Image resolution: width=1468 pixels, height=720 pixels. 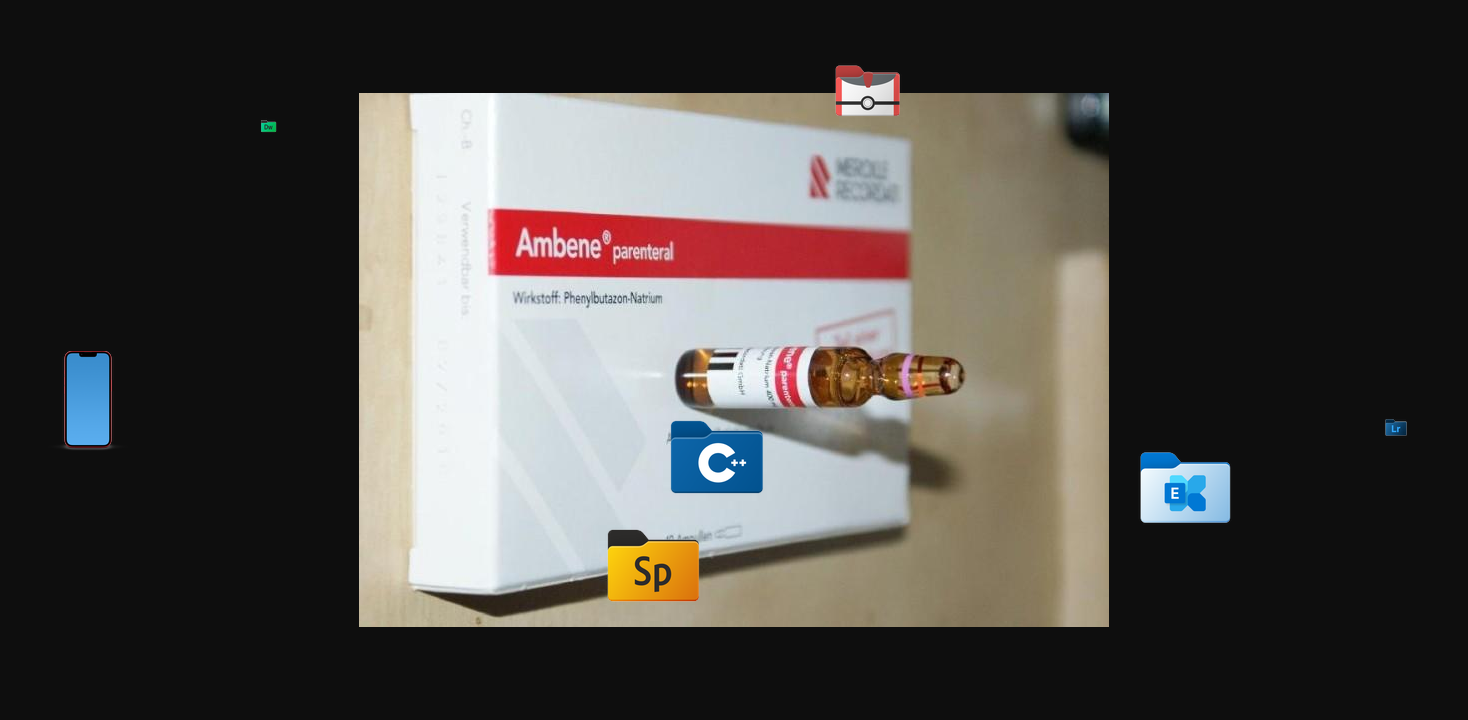 What do you see at coordinates (88, 401) in the screenshot?
I see `iPhone 13 device in red color` at bounding box center [88, 401].